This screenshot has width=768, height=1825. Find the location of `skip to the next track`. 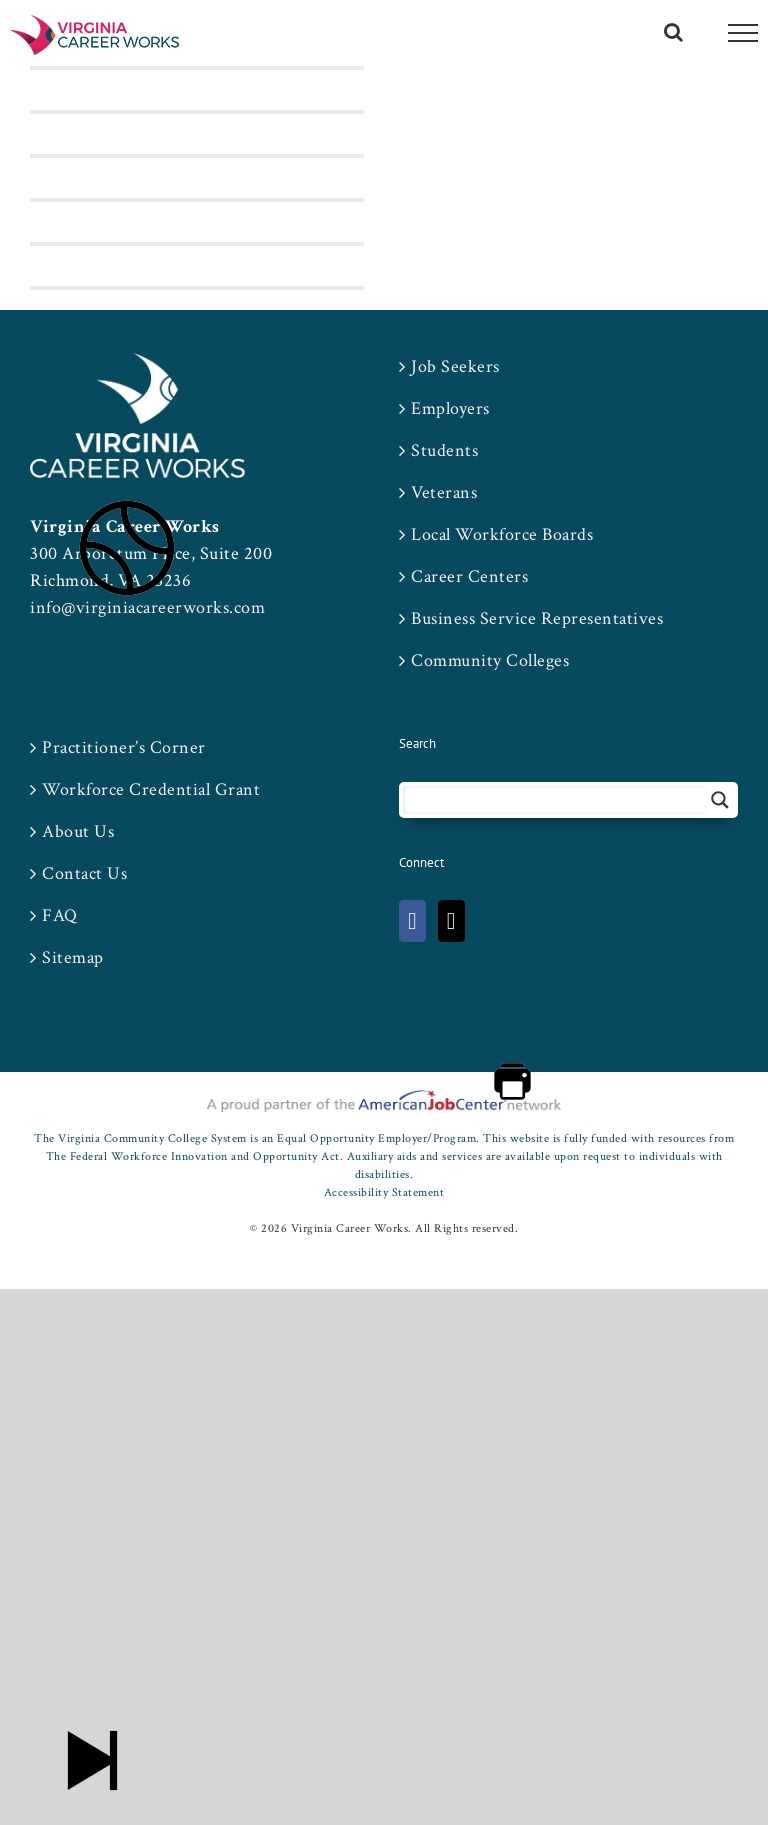

skip to the next track is located at coordinates (92, 1760).